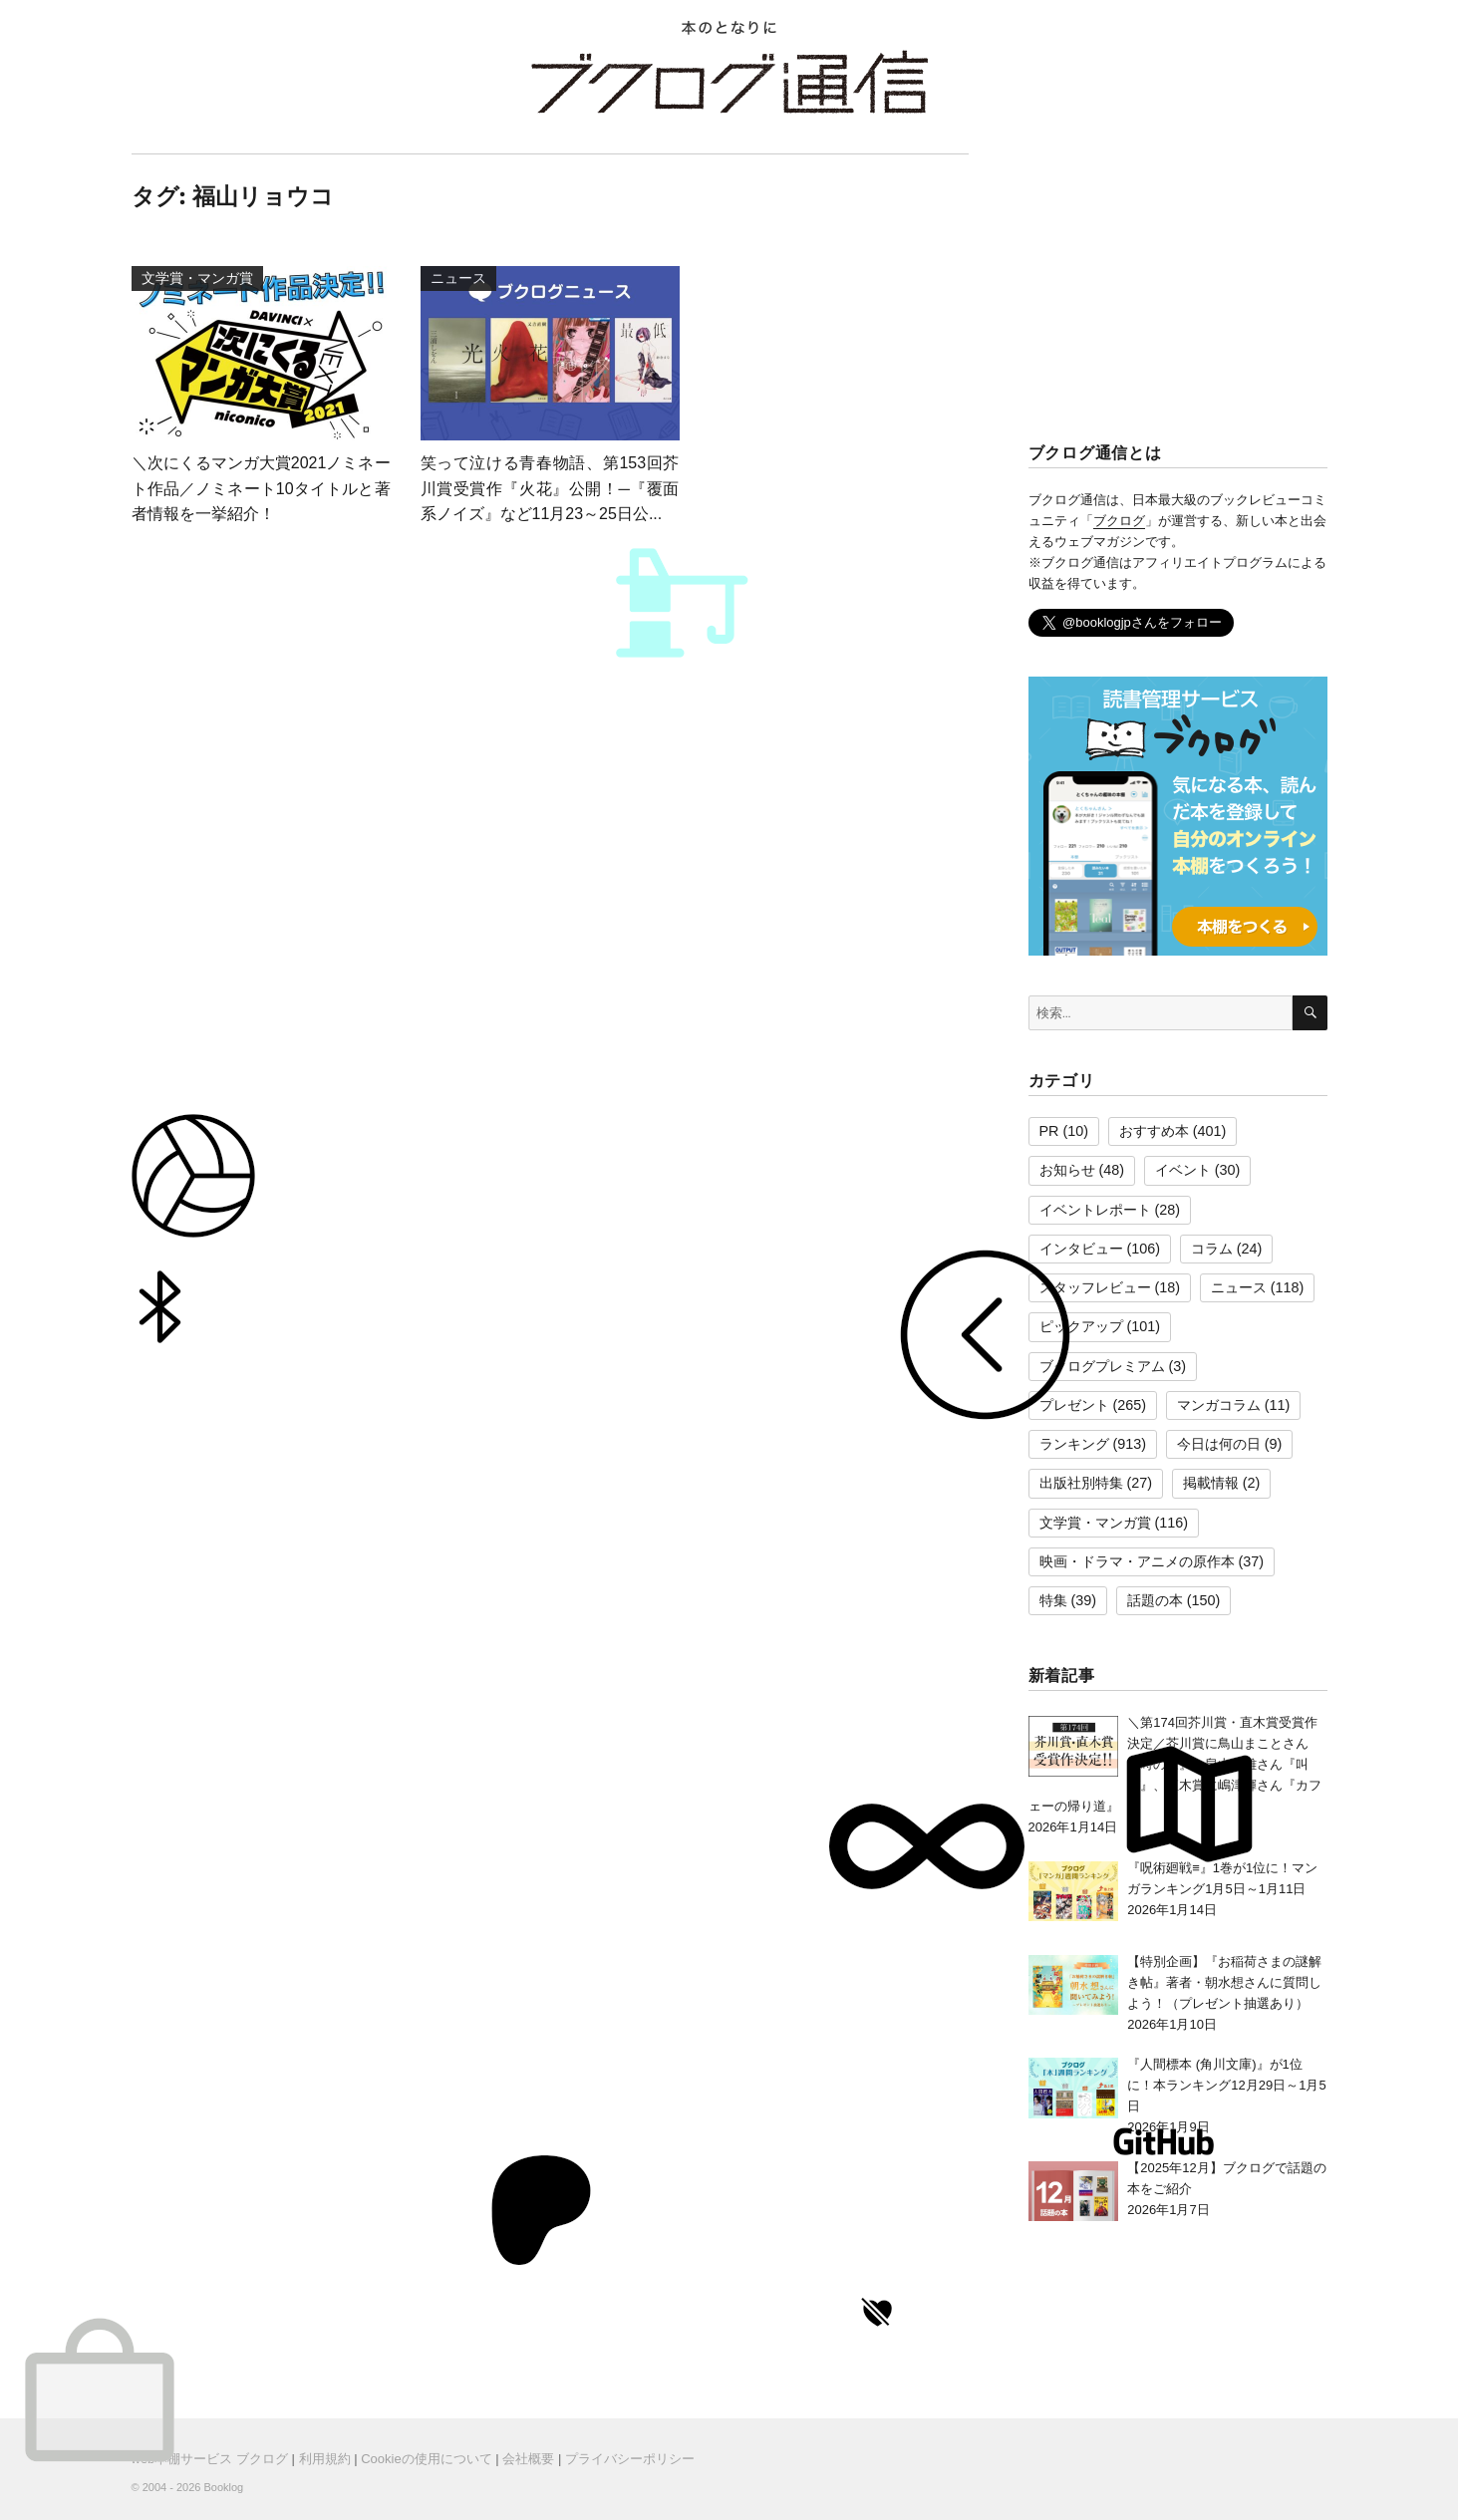 The width and height of the screenshot is (1458, 2520). Describe the element at coordinates (541, 2210) in the screenshot. I see `visit patreon page` at that location.